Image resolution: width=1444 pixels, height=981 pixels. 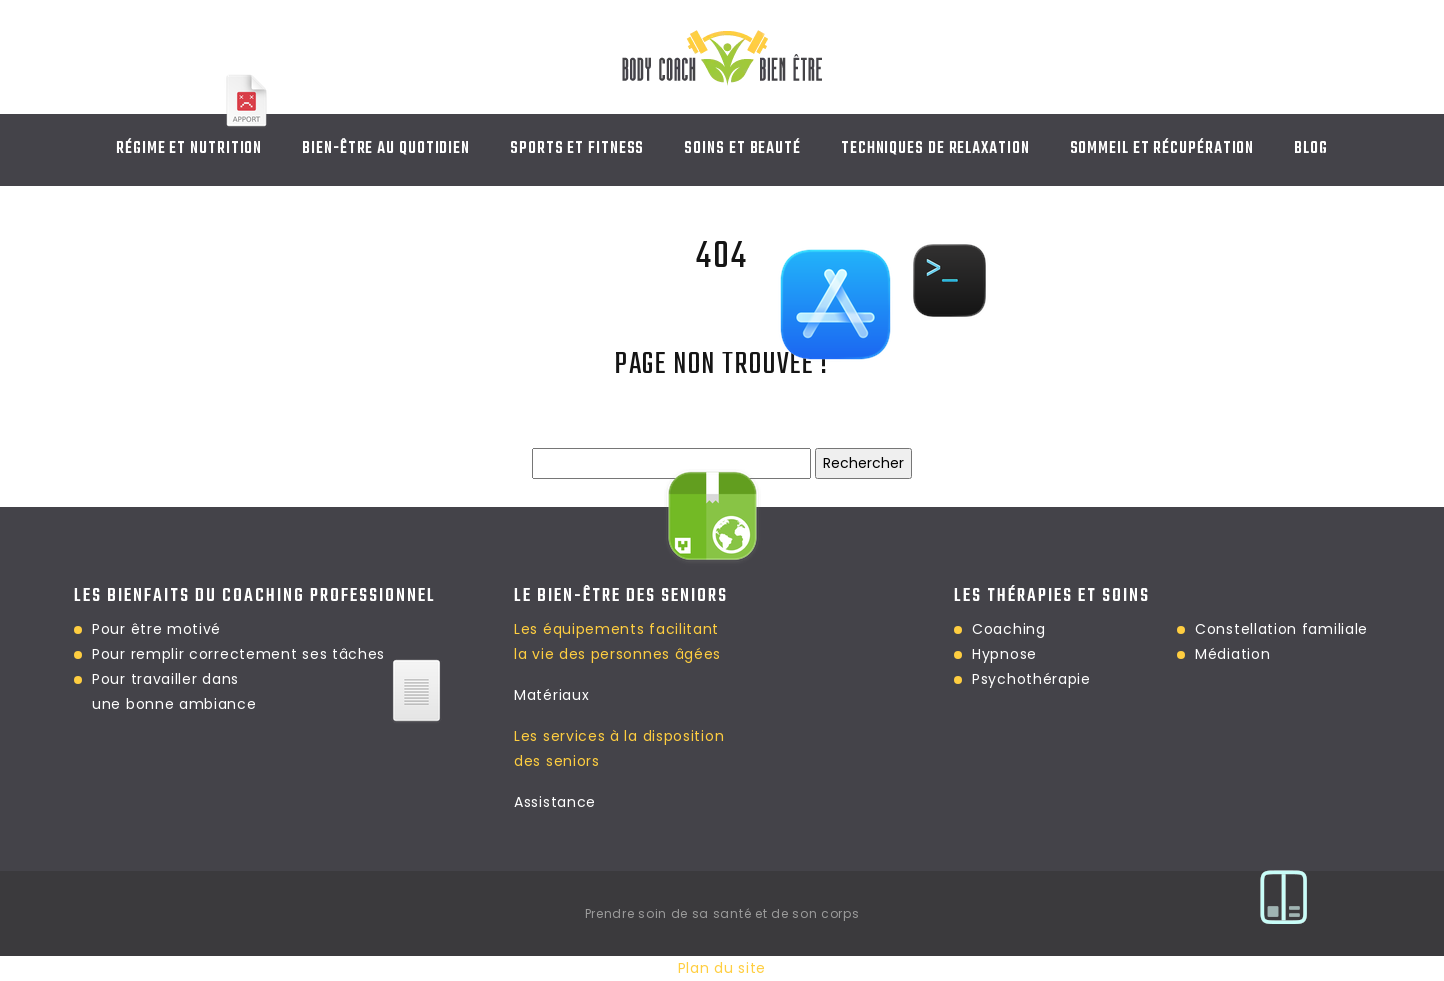 I want to click on apport crash report file, so click(x=246, y=101).